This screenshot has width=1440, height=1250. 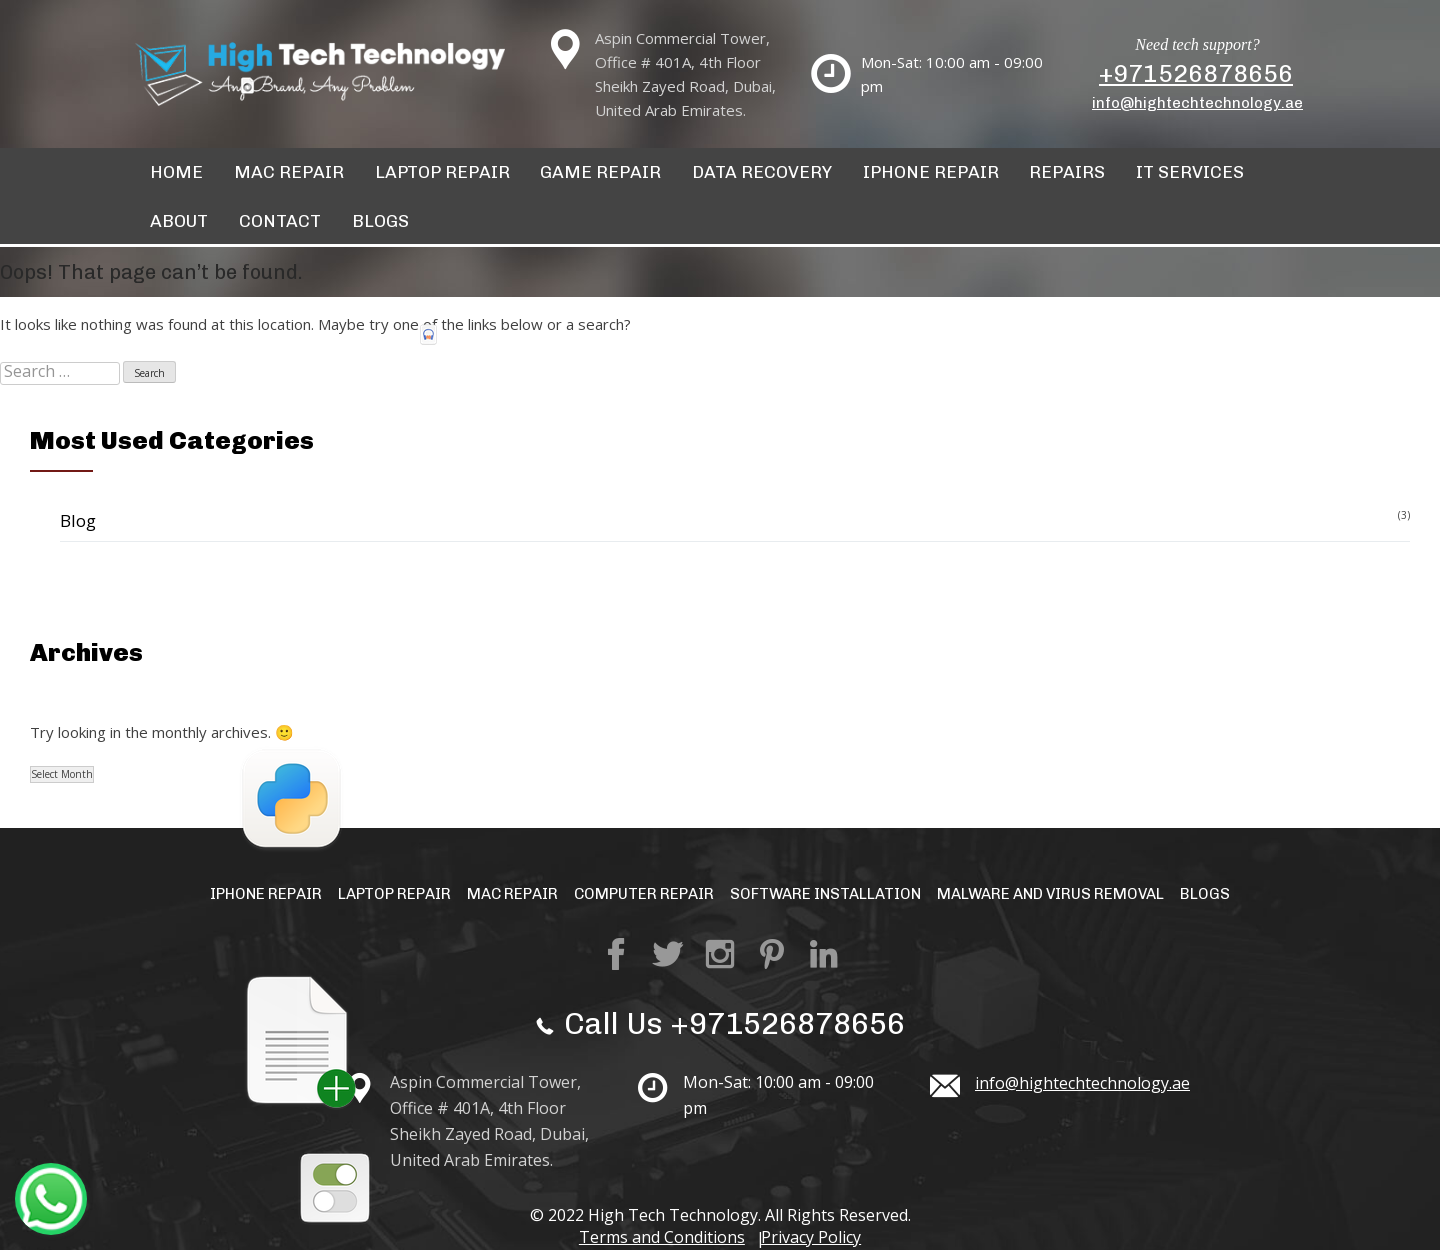 What do you see at coordinates (335, 1188) in the screenshot?
I see `open system tweaks or settings customization` at bounding box center [335, 1188].